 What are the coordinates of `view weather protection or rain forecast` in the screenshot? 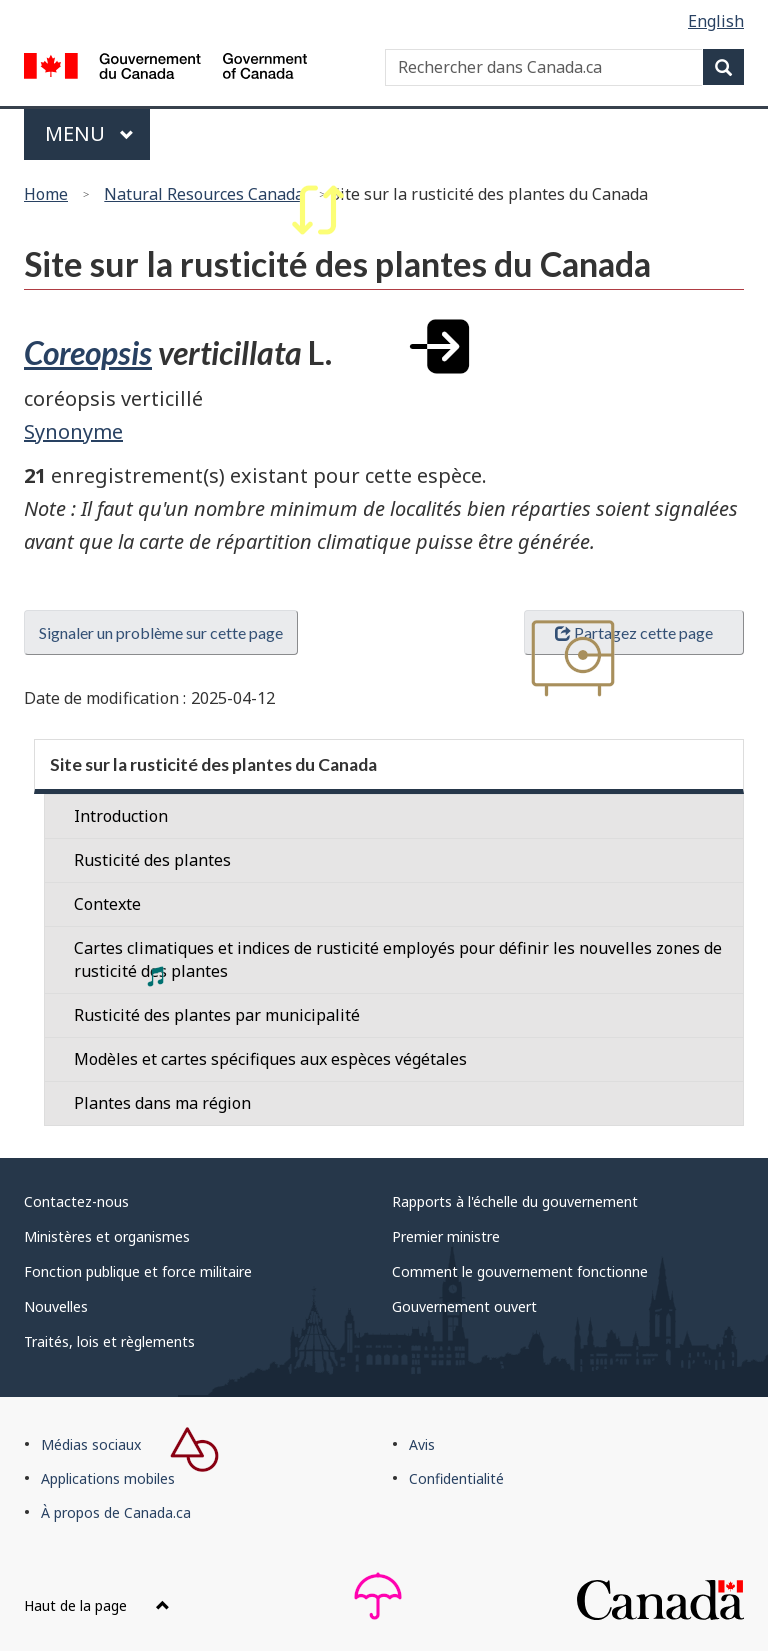 It's located at (378, 1596).